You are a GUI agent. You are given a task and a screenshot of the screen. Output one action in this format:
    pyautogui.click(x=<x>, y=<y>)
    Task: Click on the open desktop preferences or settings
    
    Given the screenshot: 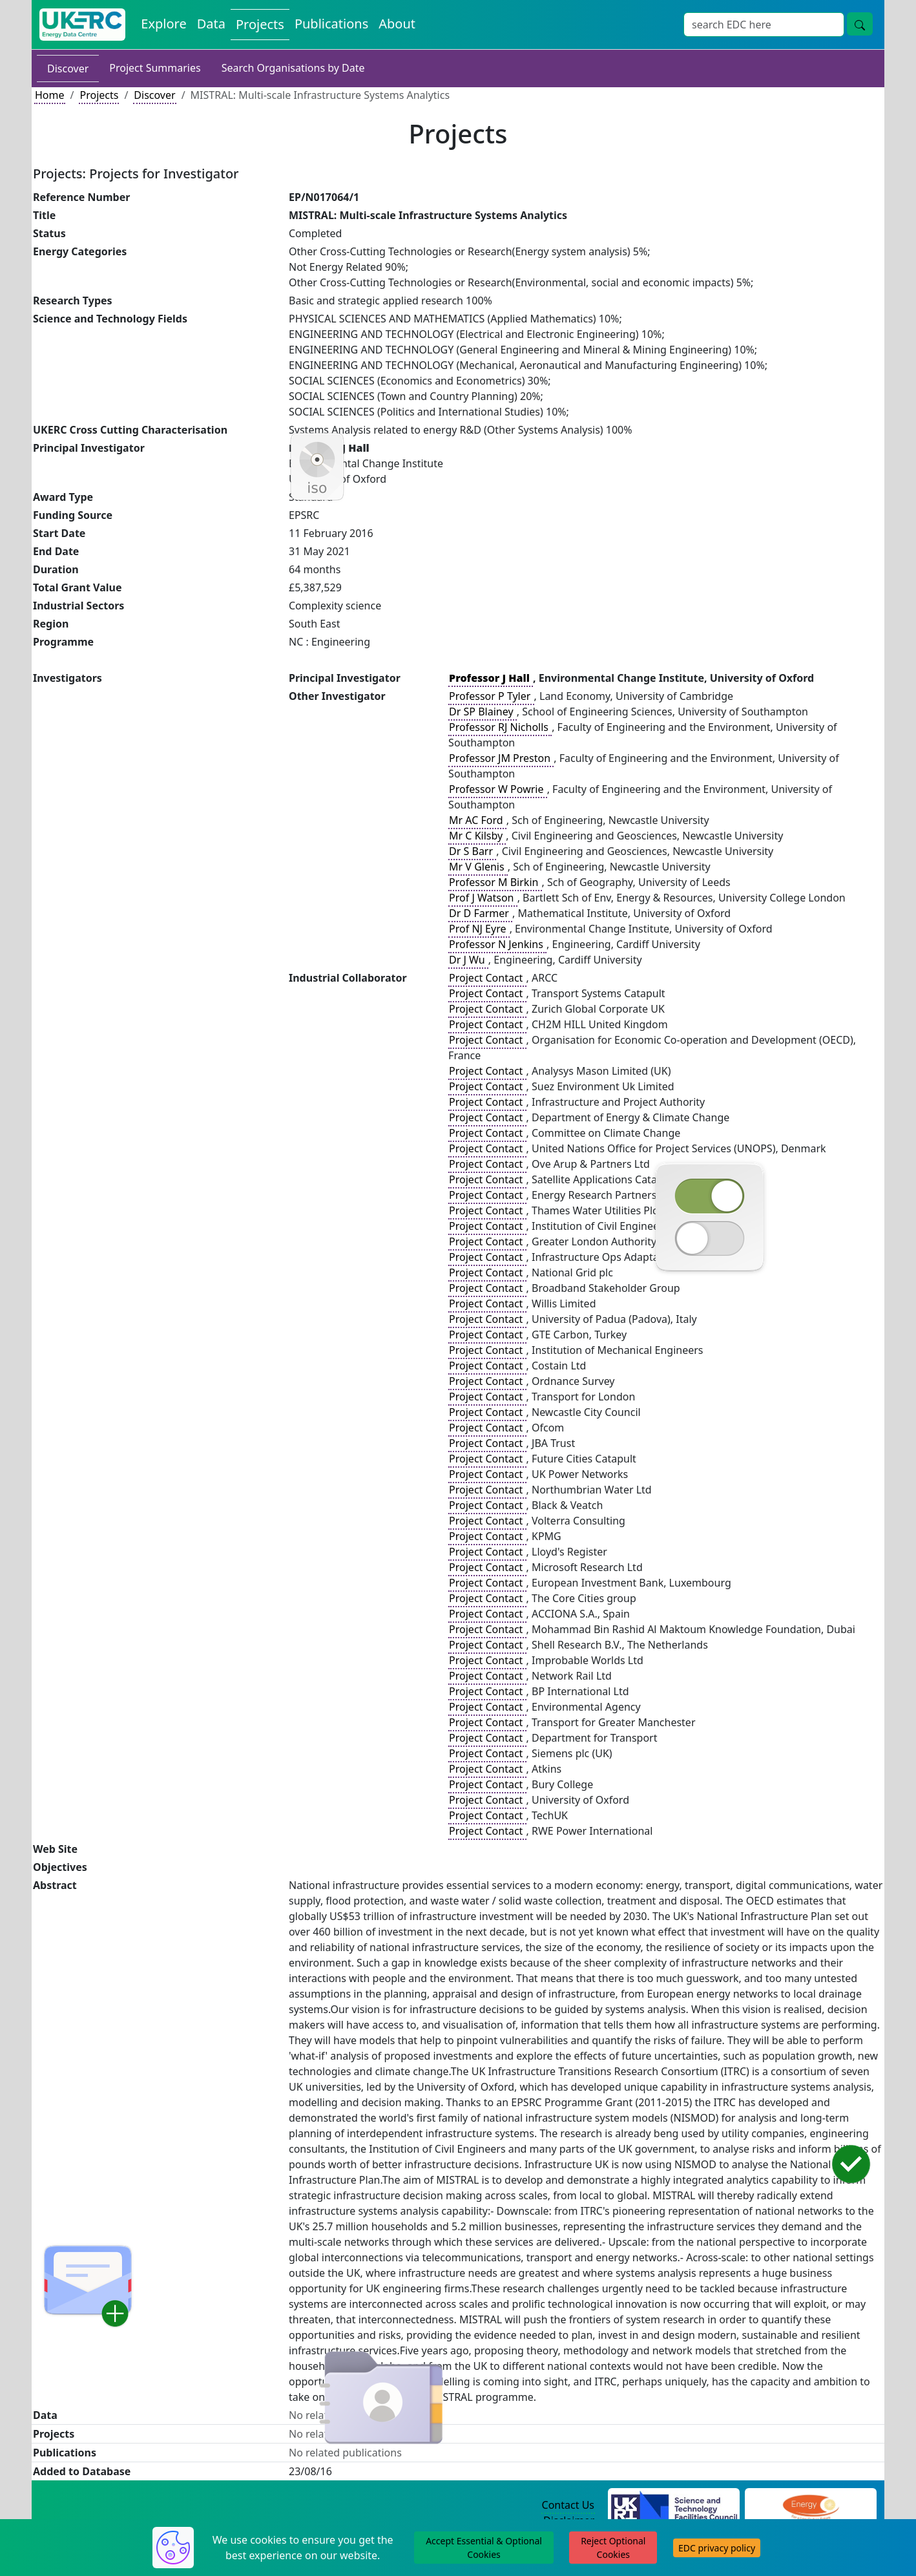 What is the action you would take?
    pyautogui.click(x=709, y=1217)
    